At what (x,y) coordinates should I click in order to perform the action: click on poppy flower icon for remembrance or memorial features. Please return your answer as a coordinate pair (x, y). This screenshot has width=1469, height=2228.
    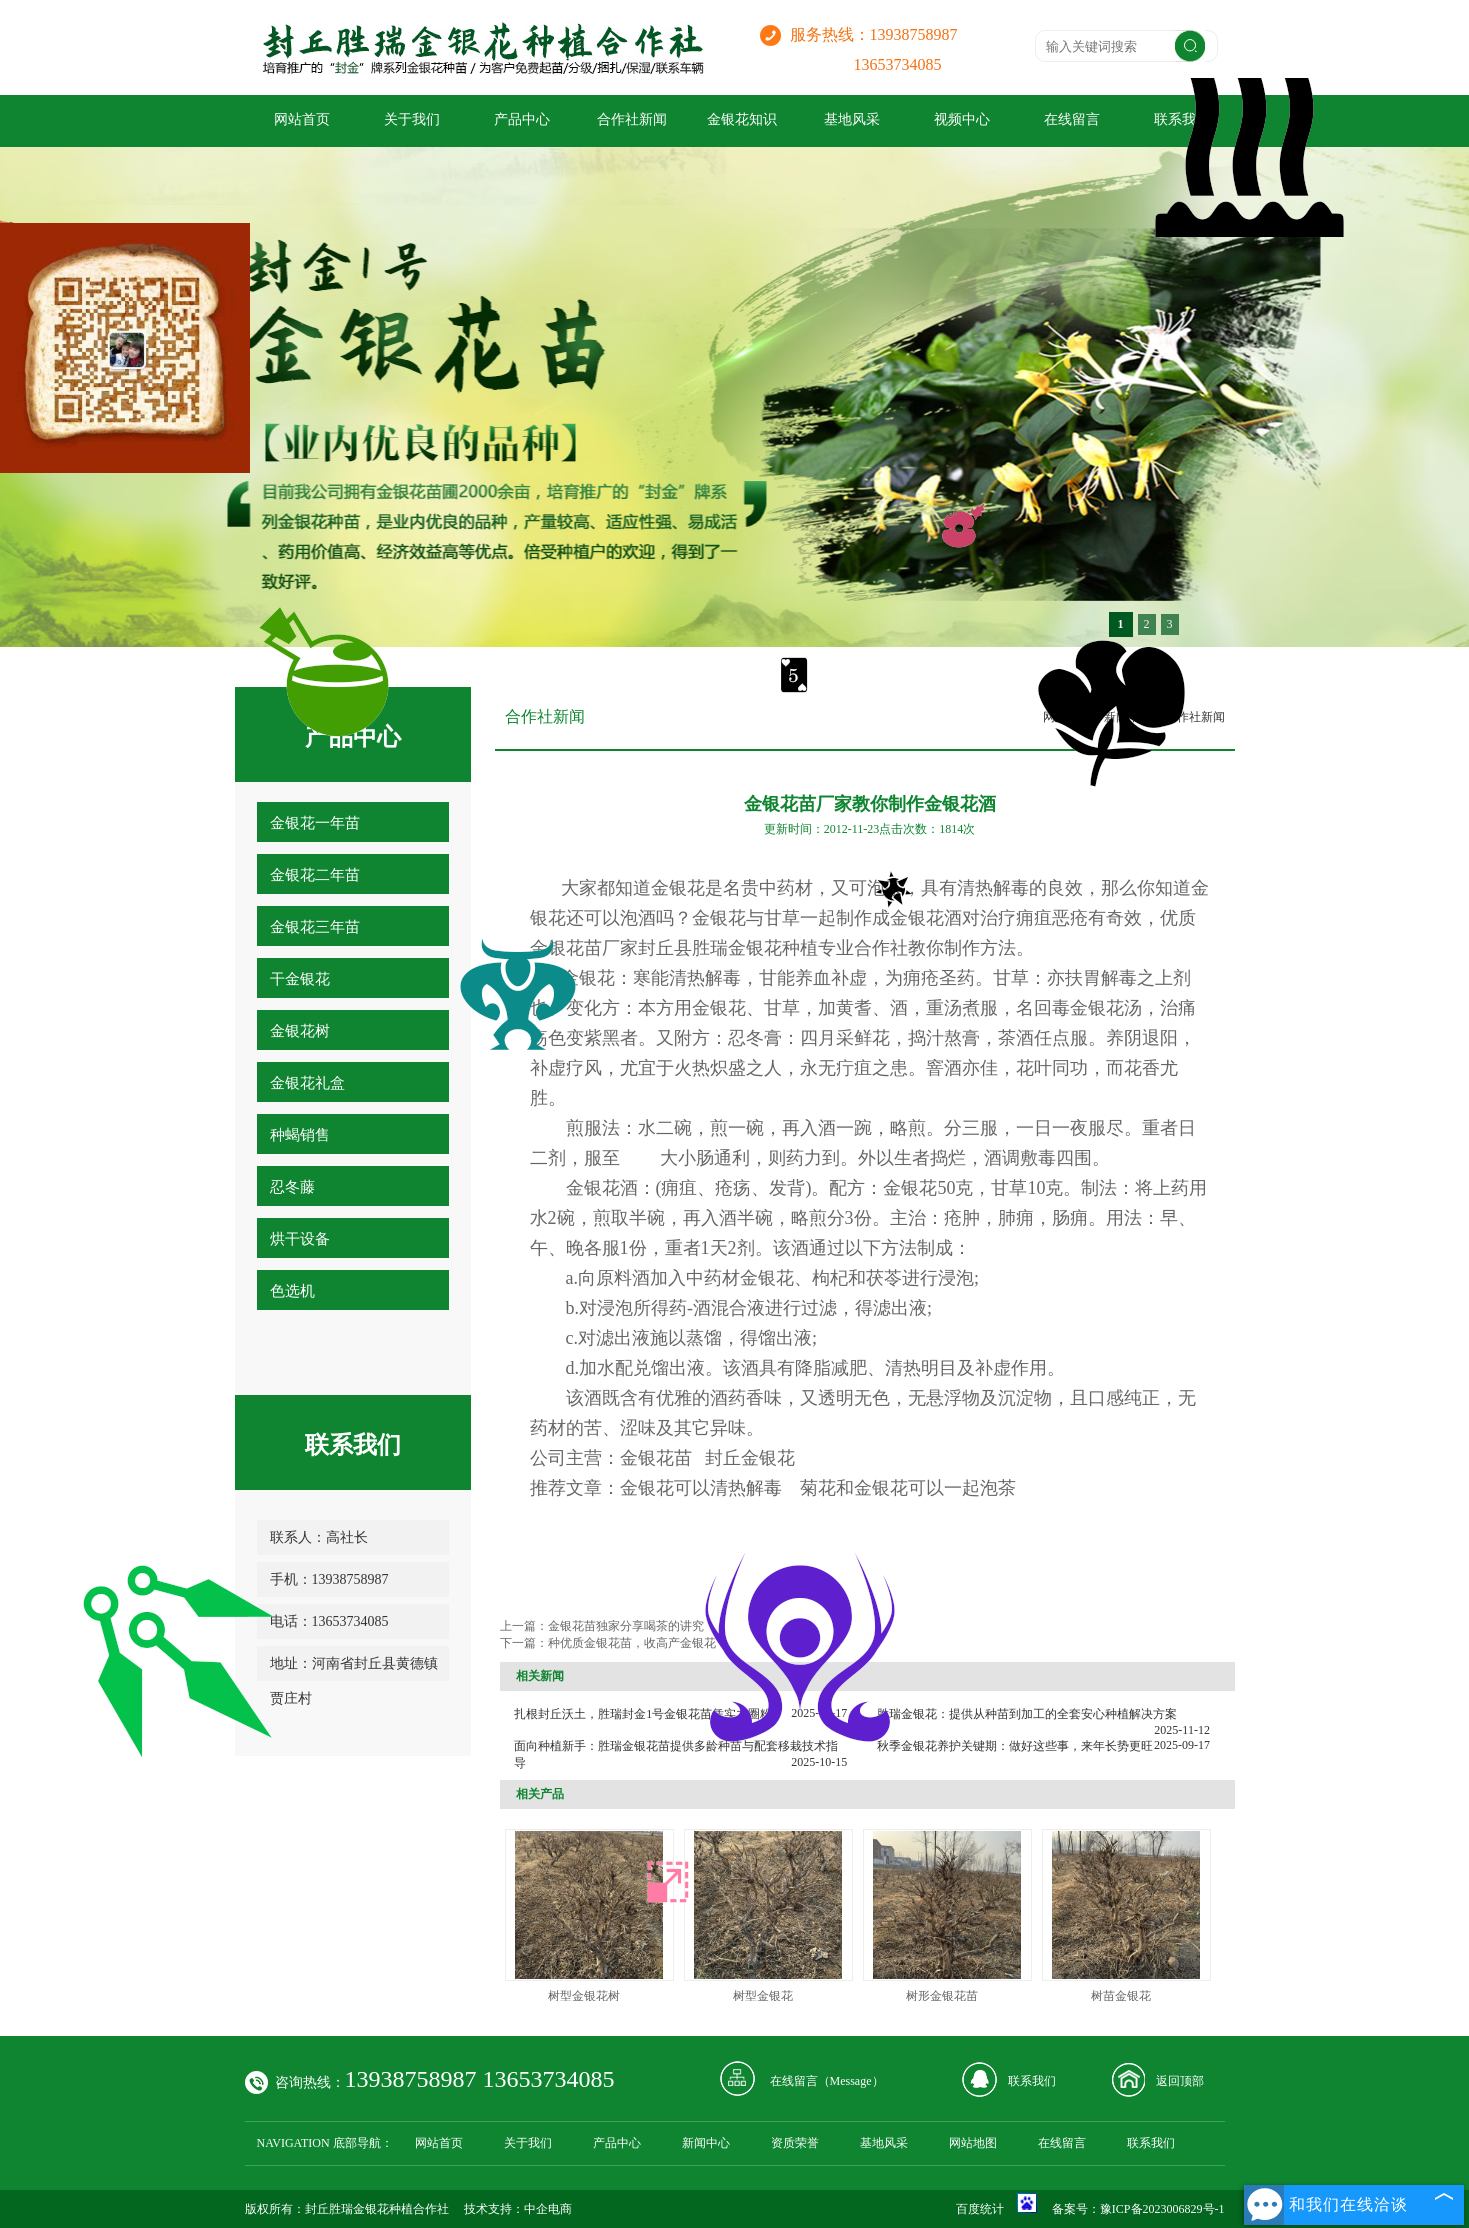
    Looking at the image, I should click on (963, 525).